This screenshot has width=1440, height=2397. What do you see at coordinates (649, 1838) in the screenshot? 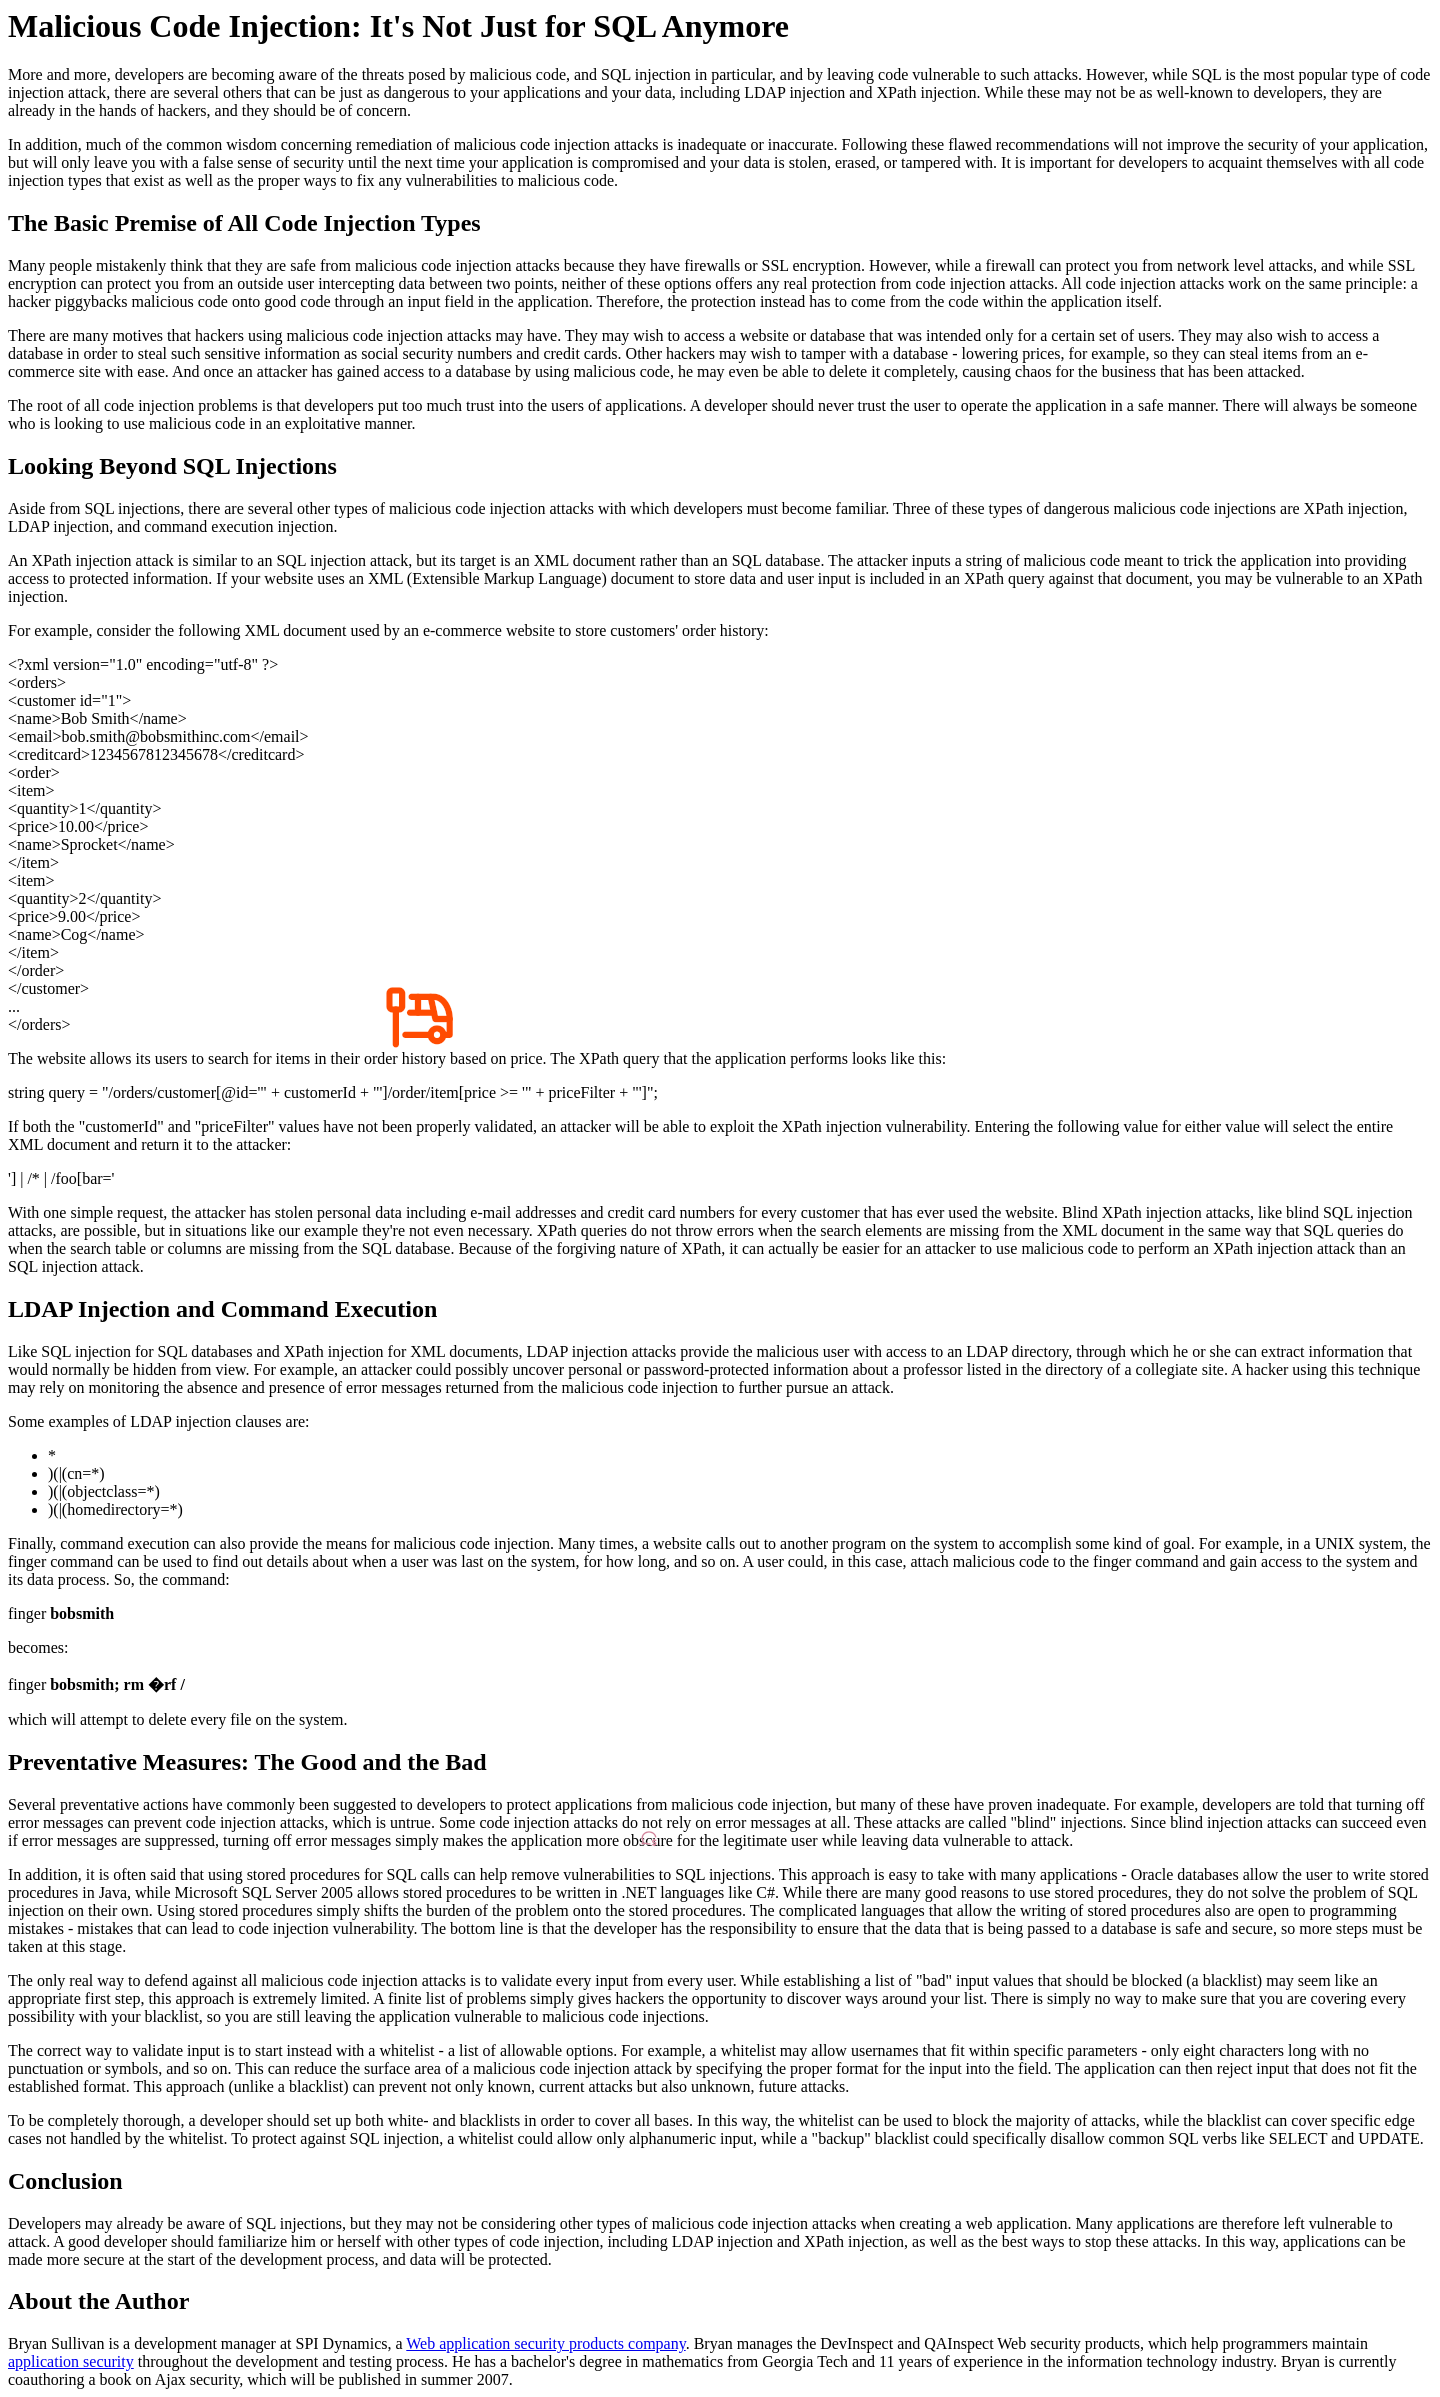
I see `send or receive payment messages` at bounding box center [649, 1838].